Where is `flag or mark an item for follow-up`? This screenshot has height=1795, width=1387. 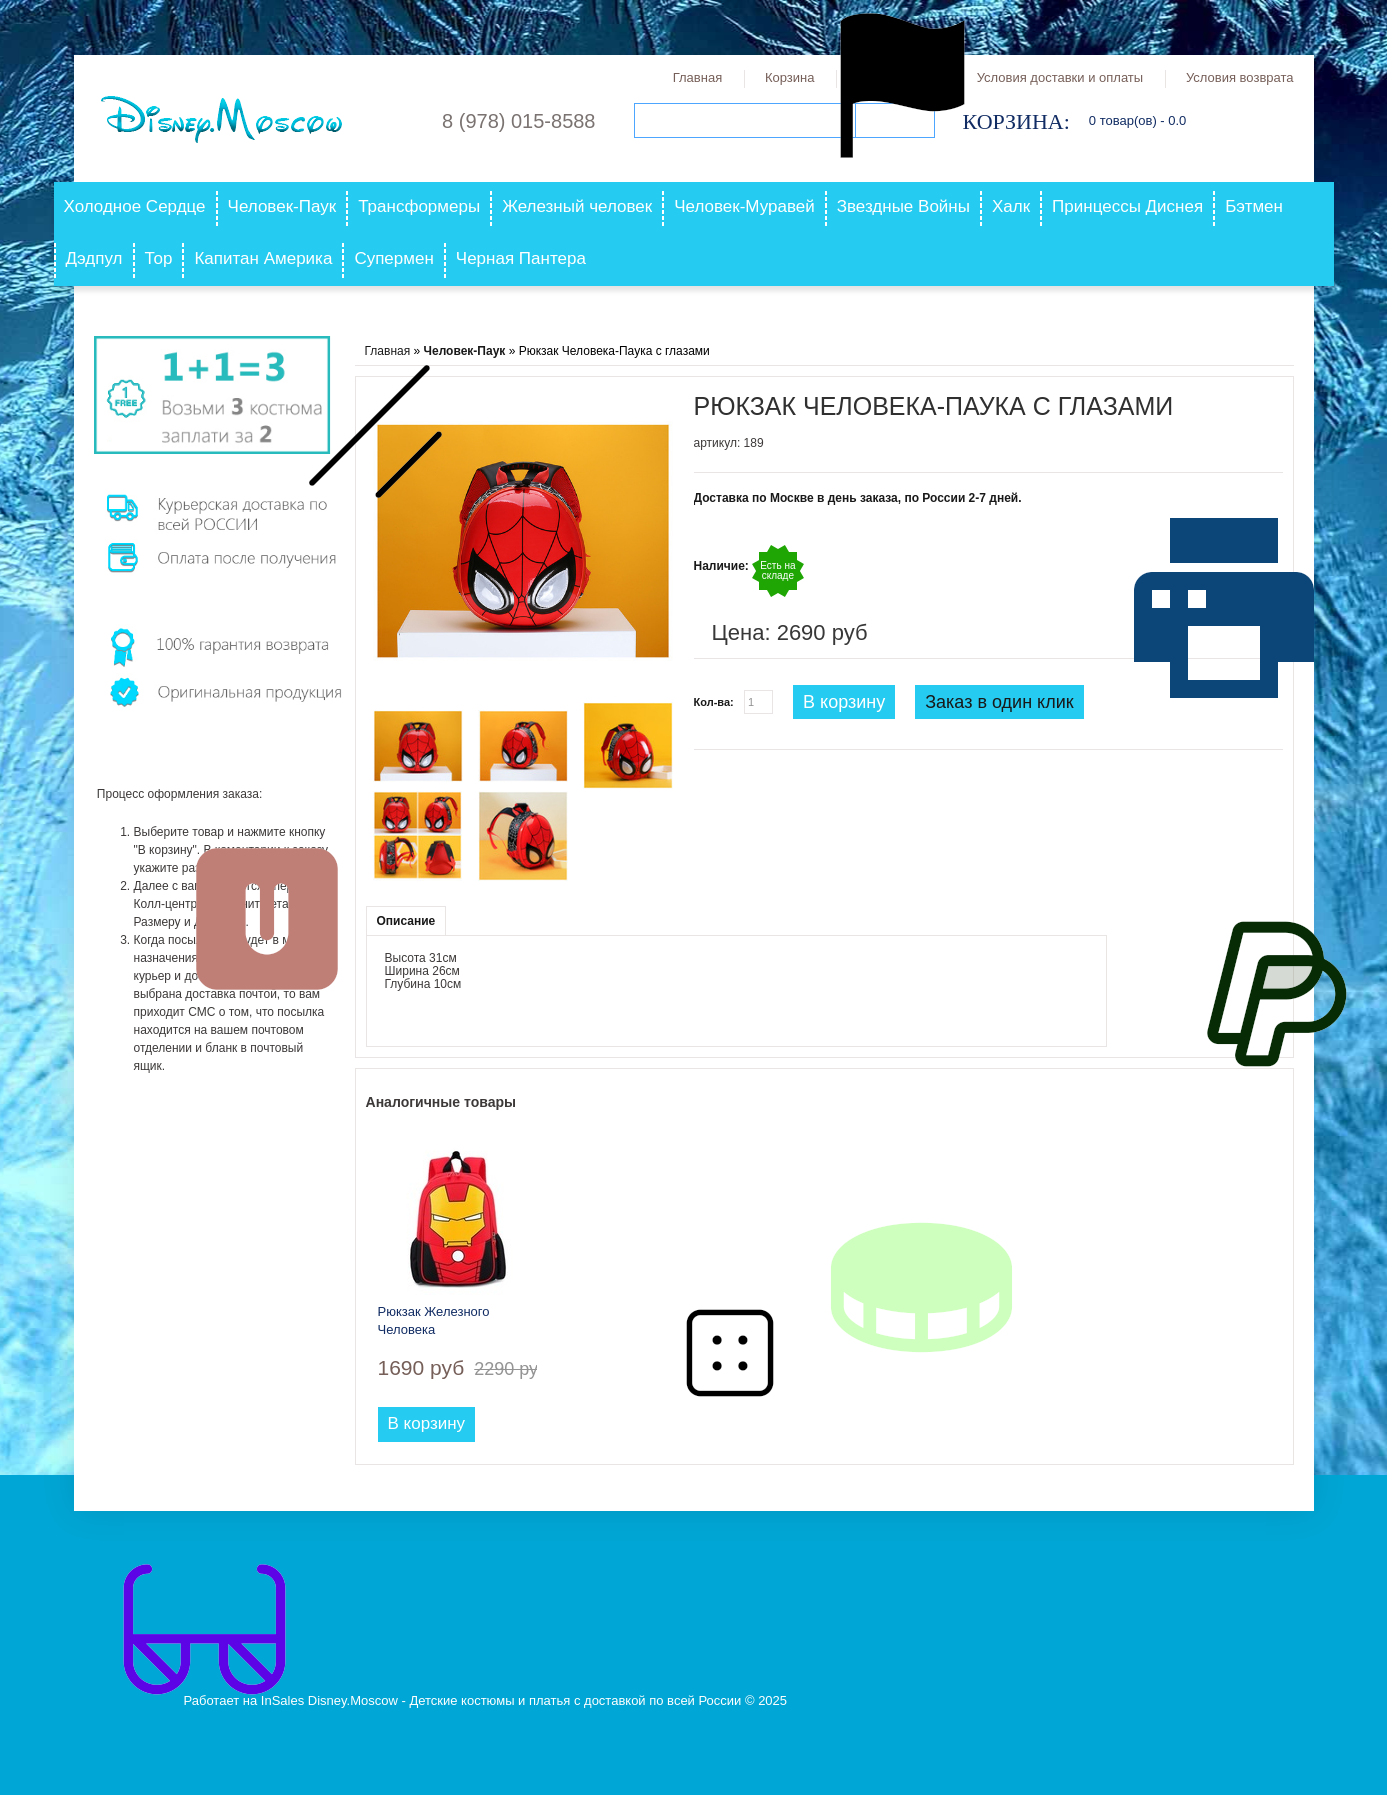 flag or mark an item for follow-up is located at coordinates (902, 85).